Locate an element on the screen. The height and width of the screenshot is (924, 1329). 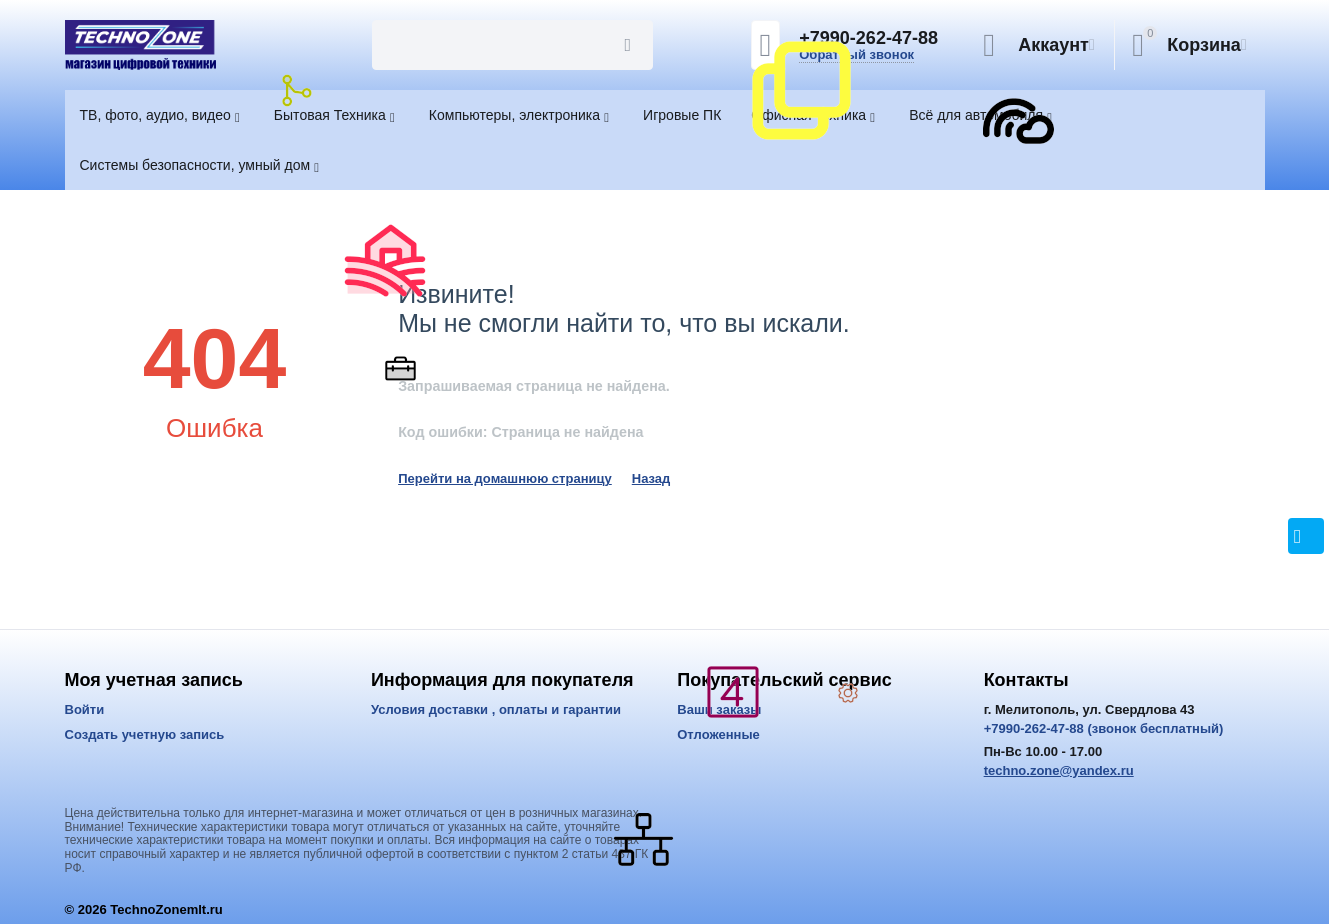
access farm or agricultural settings is located at coordinates (385, 262).